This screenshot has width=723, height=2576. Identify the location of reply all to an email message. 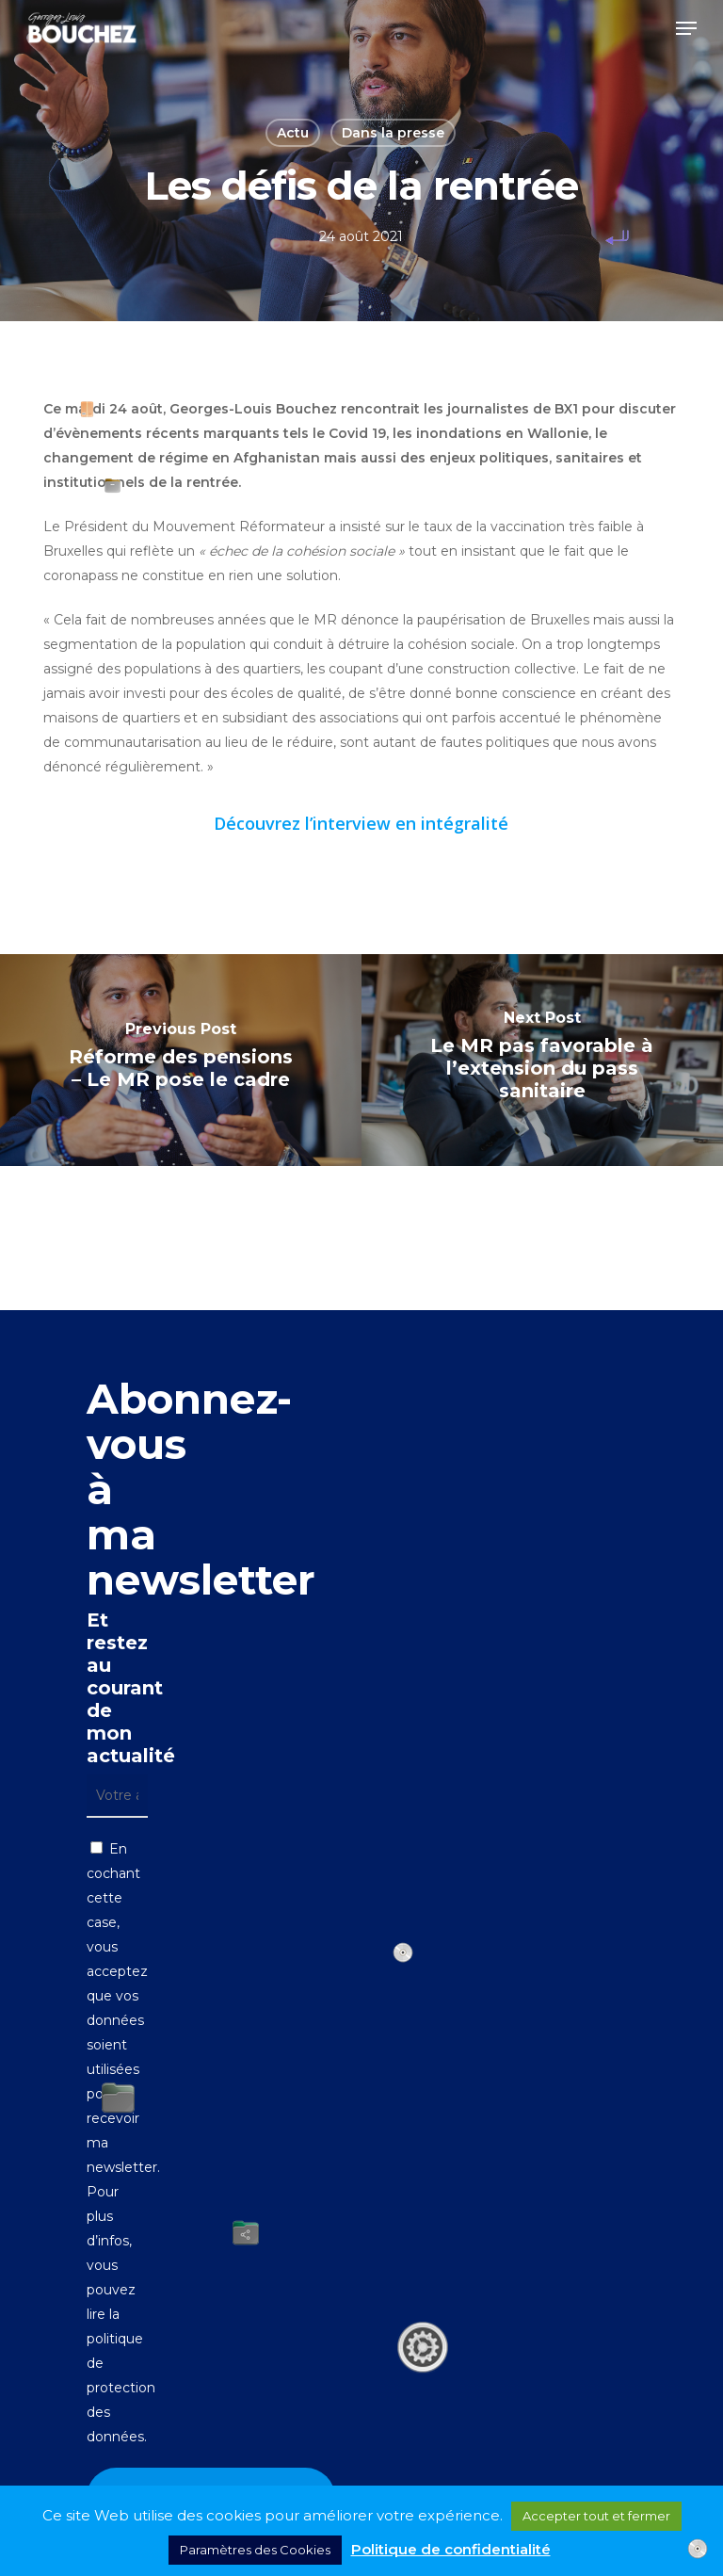
(617, 237).